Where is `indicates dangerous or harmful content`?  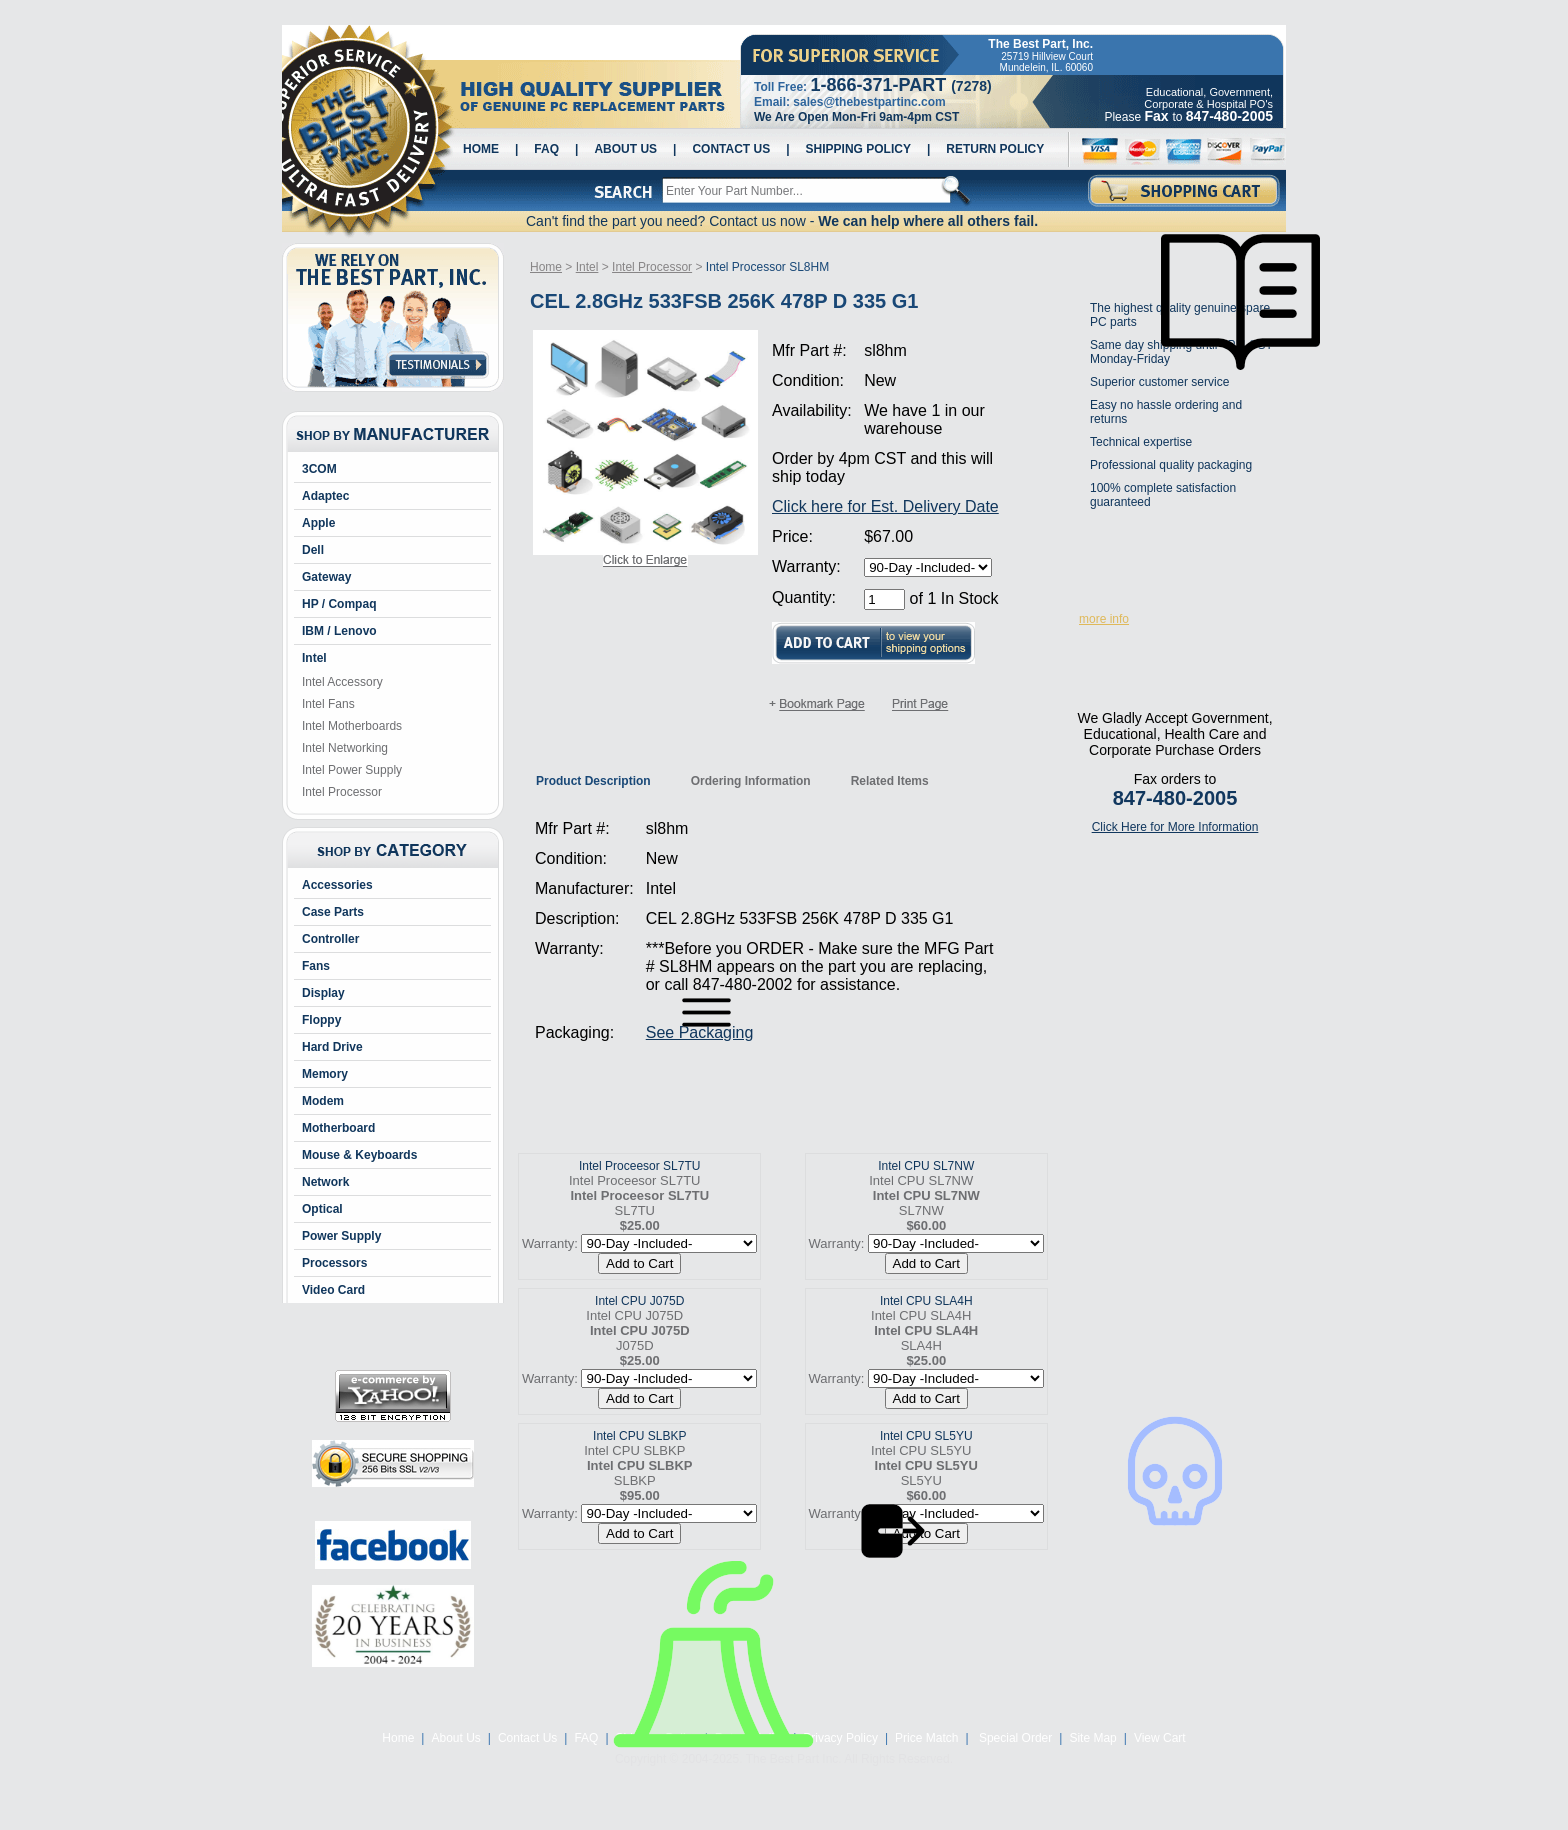
indicates dangerous or harmful content is located at coordinates (1175, 1471).